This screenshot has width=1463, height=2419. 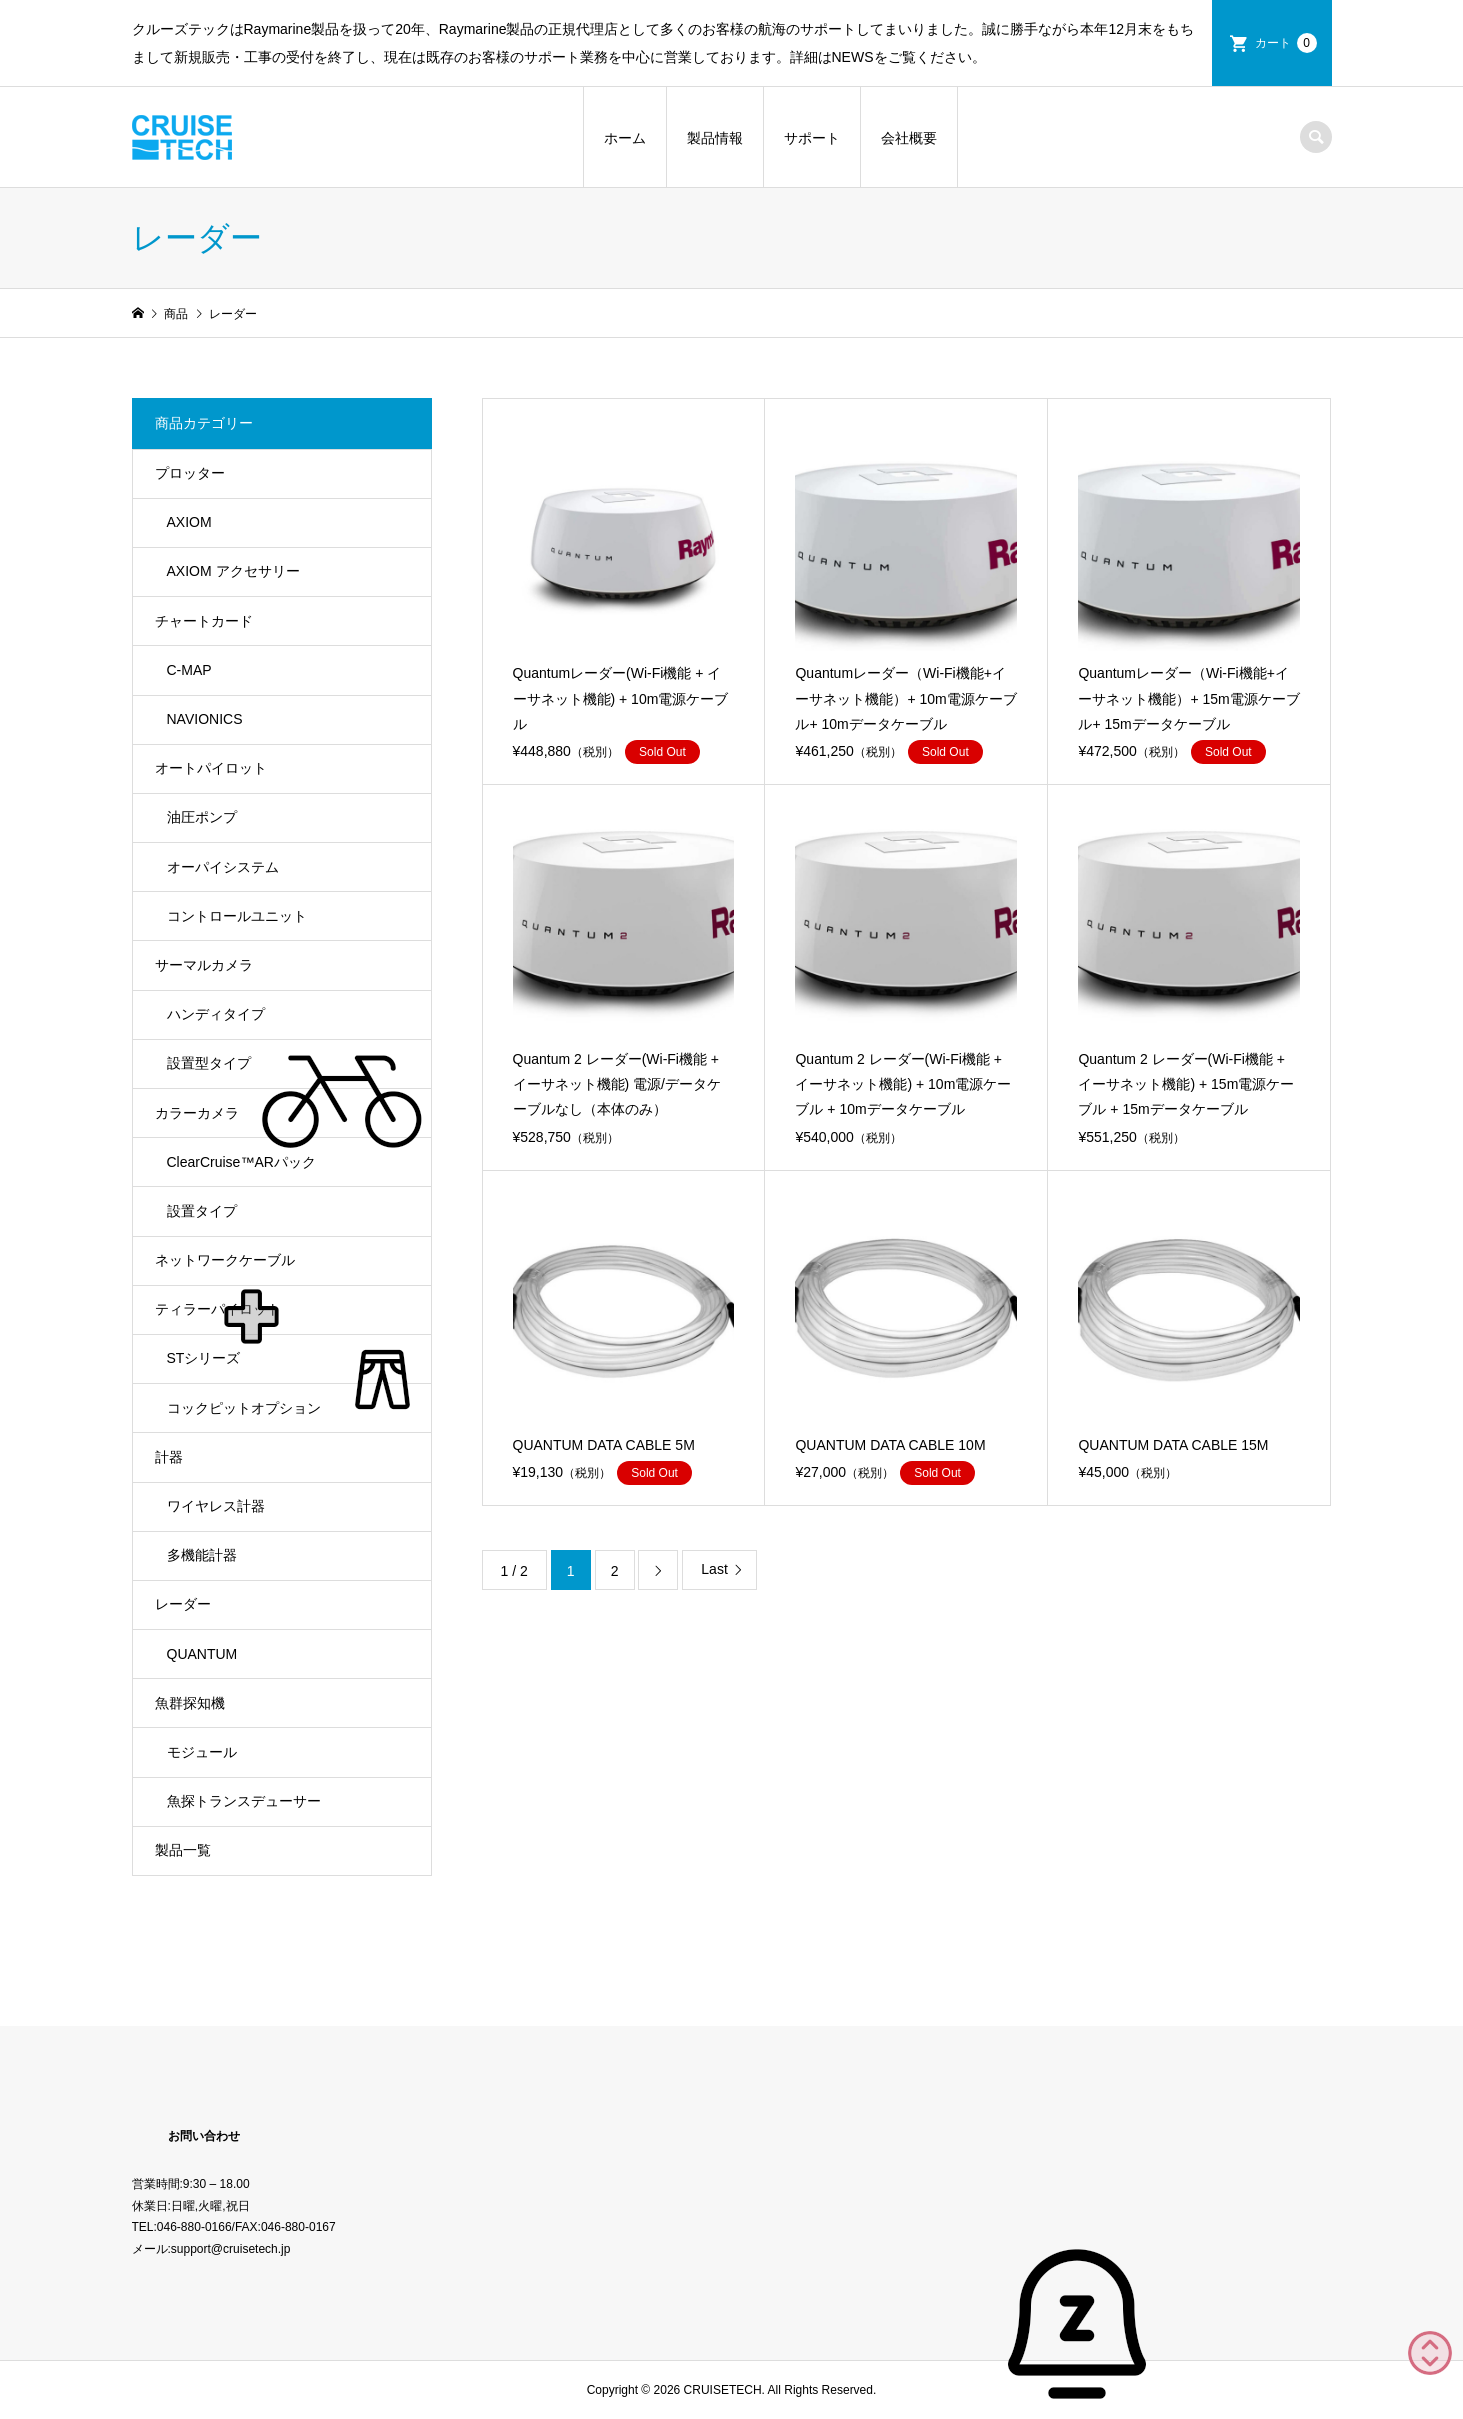 I want to click on browse pants or bottoms in a clothing app, so click(x=382, y=1379).